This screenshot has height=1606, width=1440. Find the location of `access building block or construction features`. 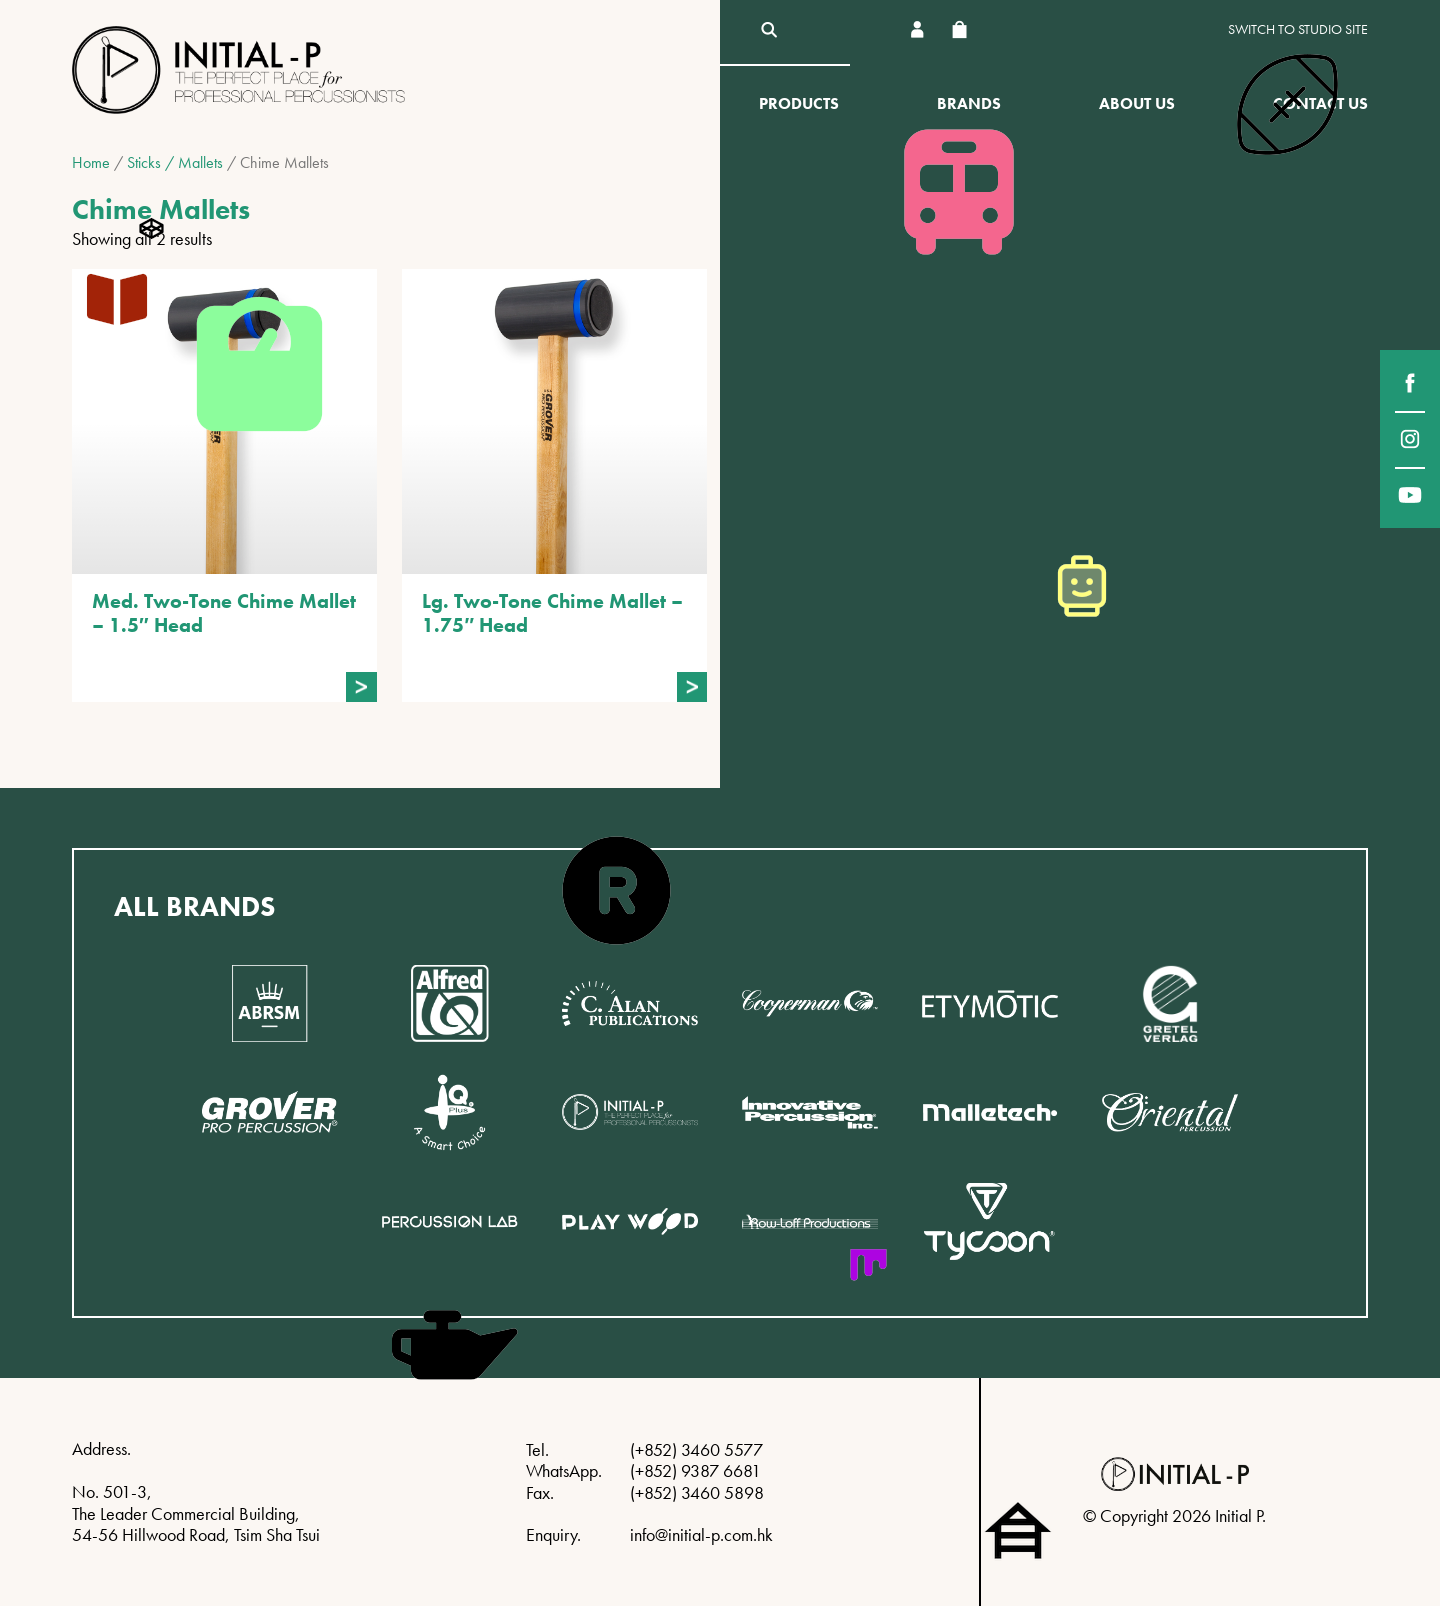

access building block or construction features is located at coordinates (1082, 586).